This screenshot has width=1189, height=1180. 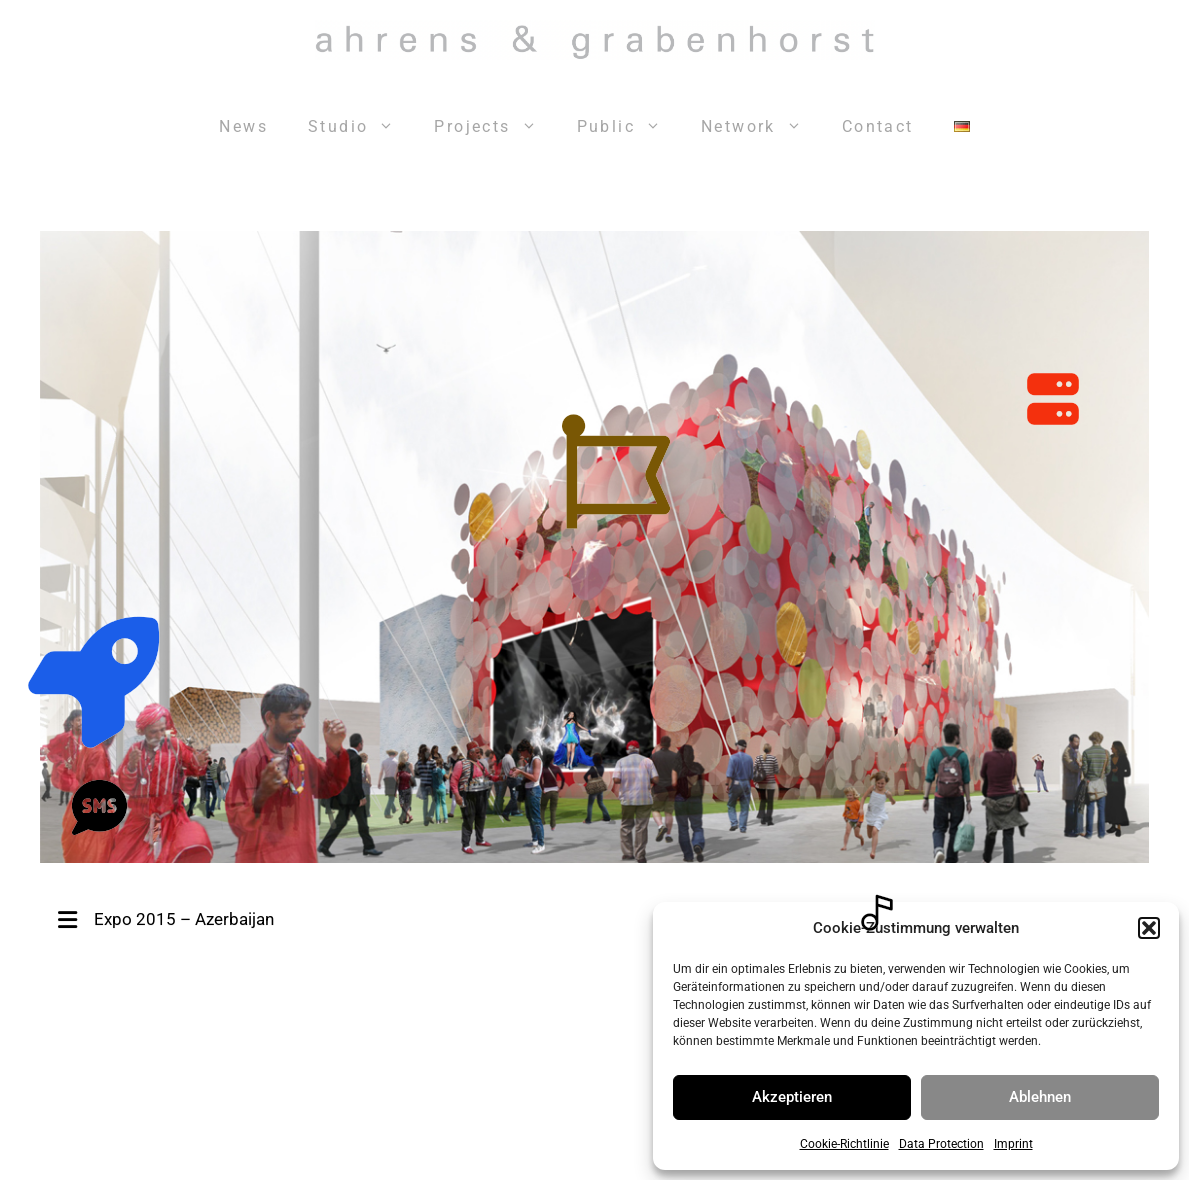 I want to click on flag or bookmark an item, so click(x=616, y=471).